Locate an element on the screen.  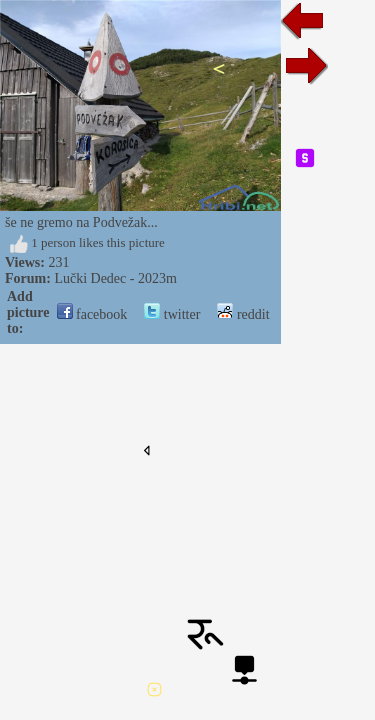
close or dismiss a modal window is located at coordinates (154, 689).